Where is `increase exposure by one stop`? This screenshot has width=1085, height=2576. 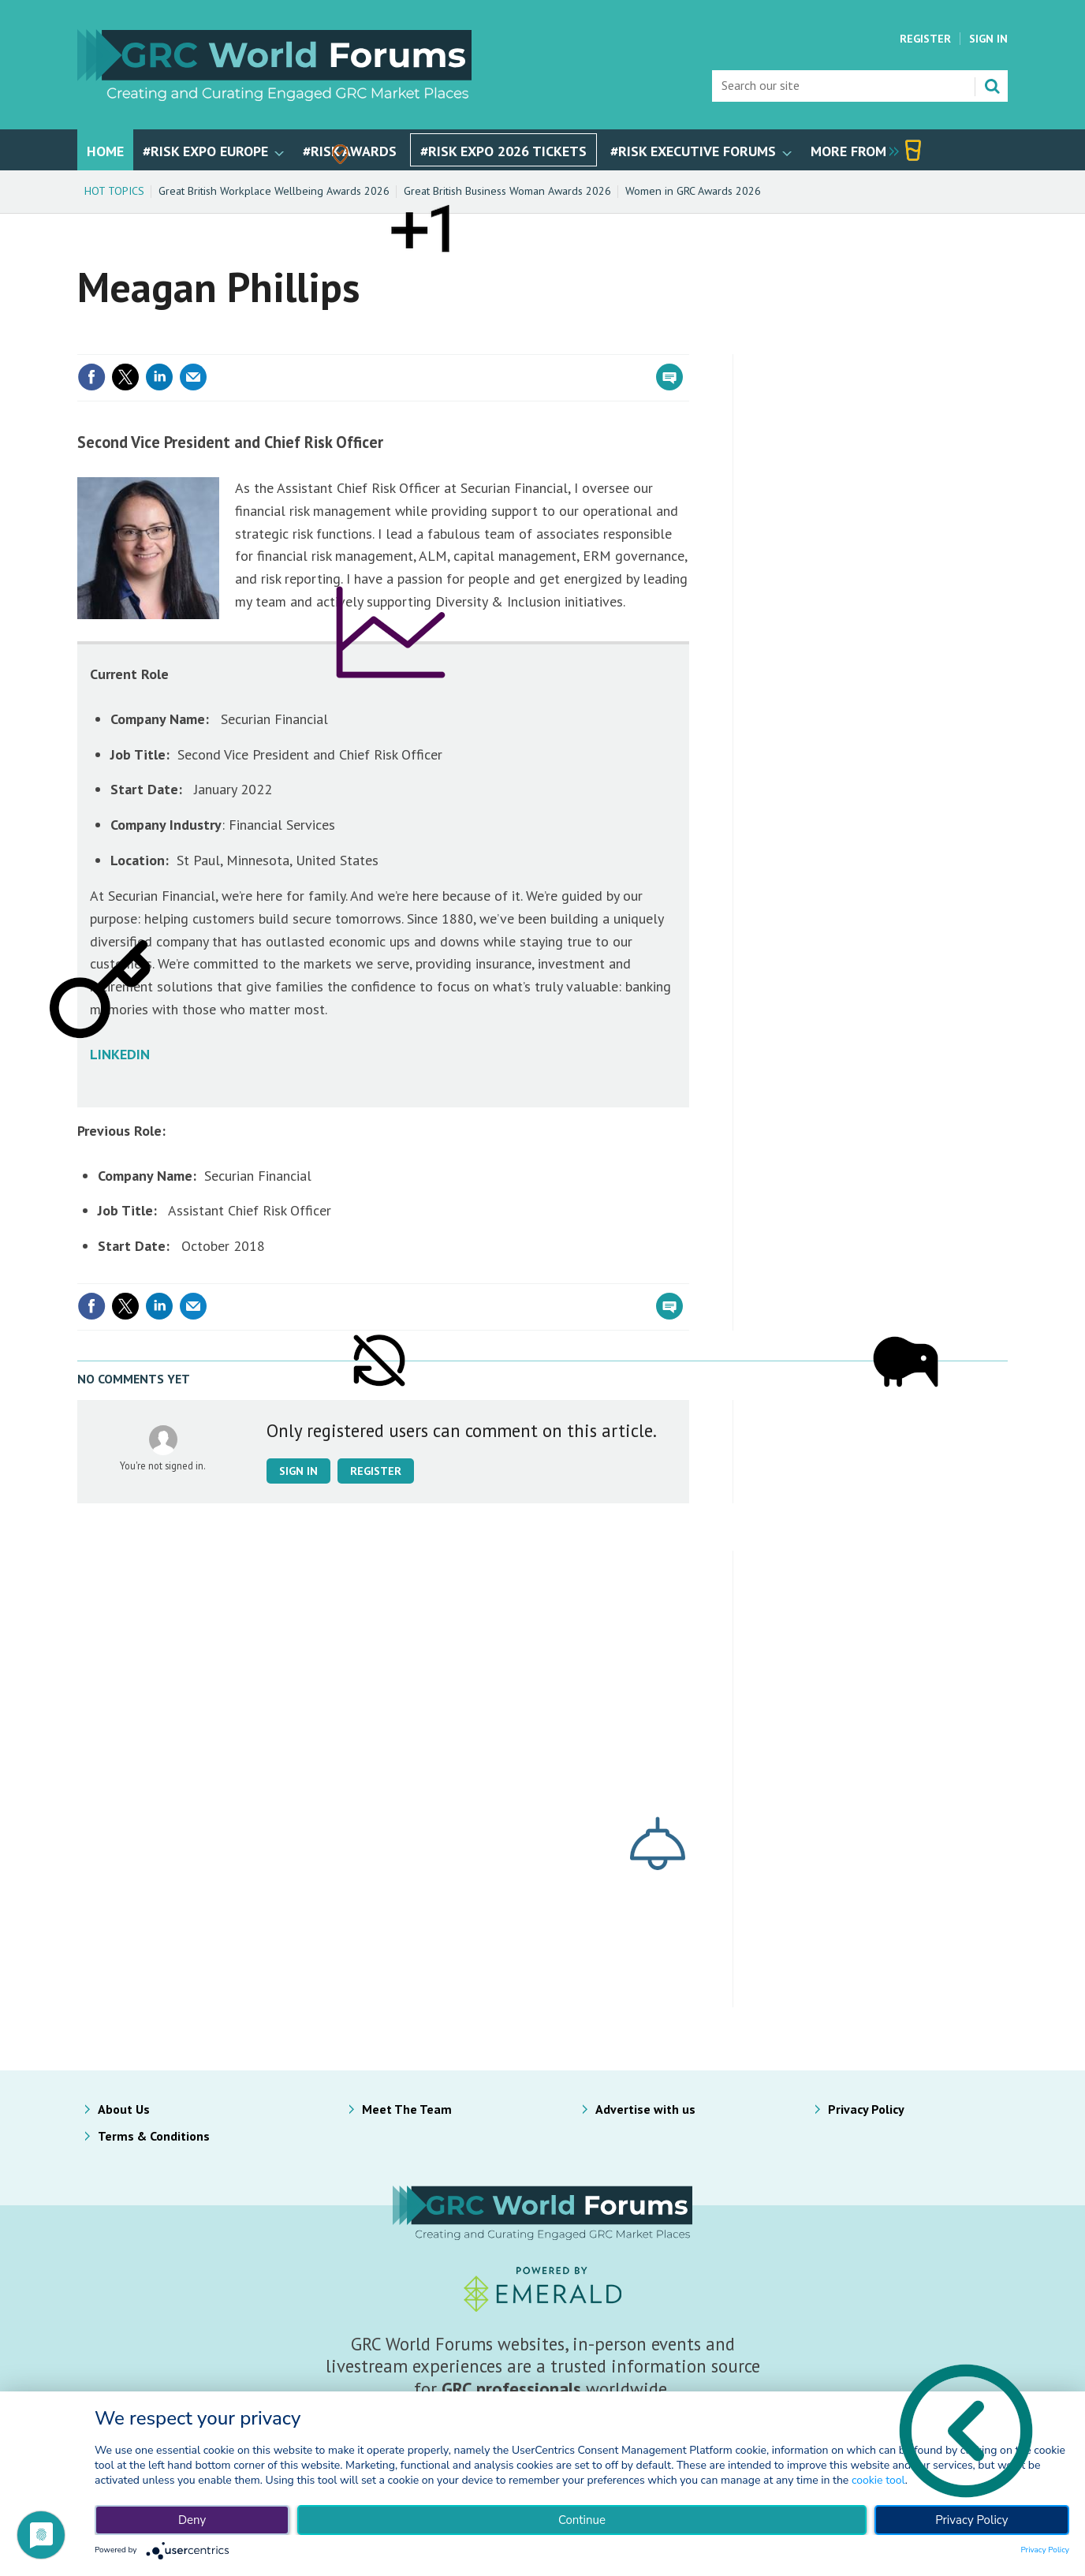 increase exposure by one stop is located at coordinates (420, 230).